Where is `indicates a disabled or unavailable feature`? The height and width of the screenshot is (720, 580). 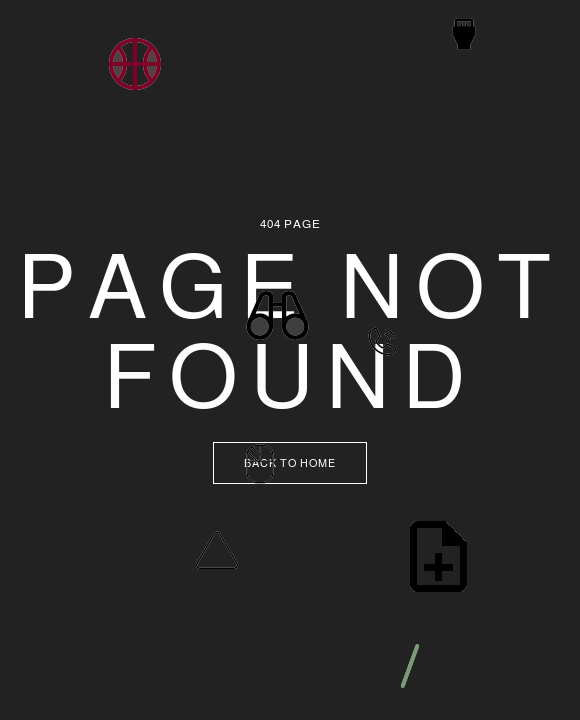 indicates a disabled or unavailable feature is located at coordinates (410, 666).